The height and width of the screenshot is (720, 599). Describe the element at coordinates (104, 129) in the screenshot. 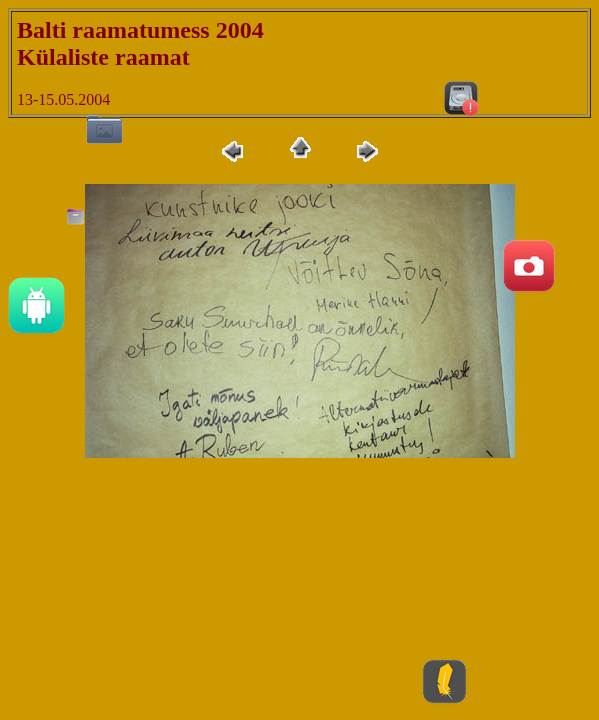

I see `open your images folder` at that location.